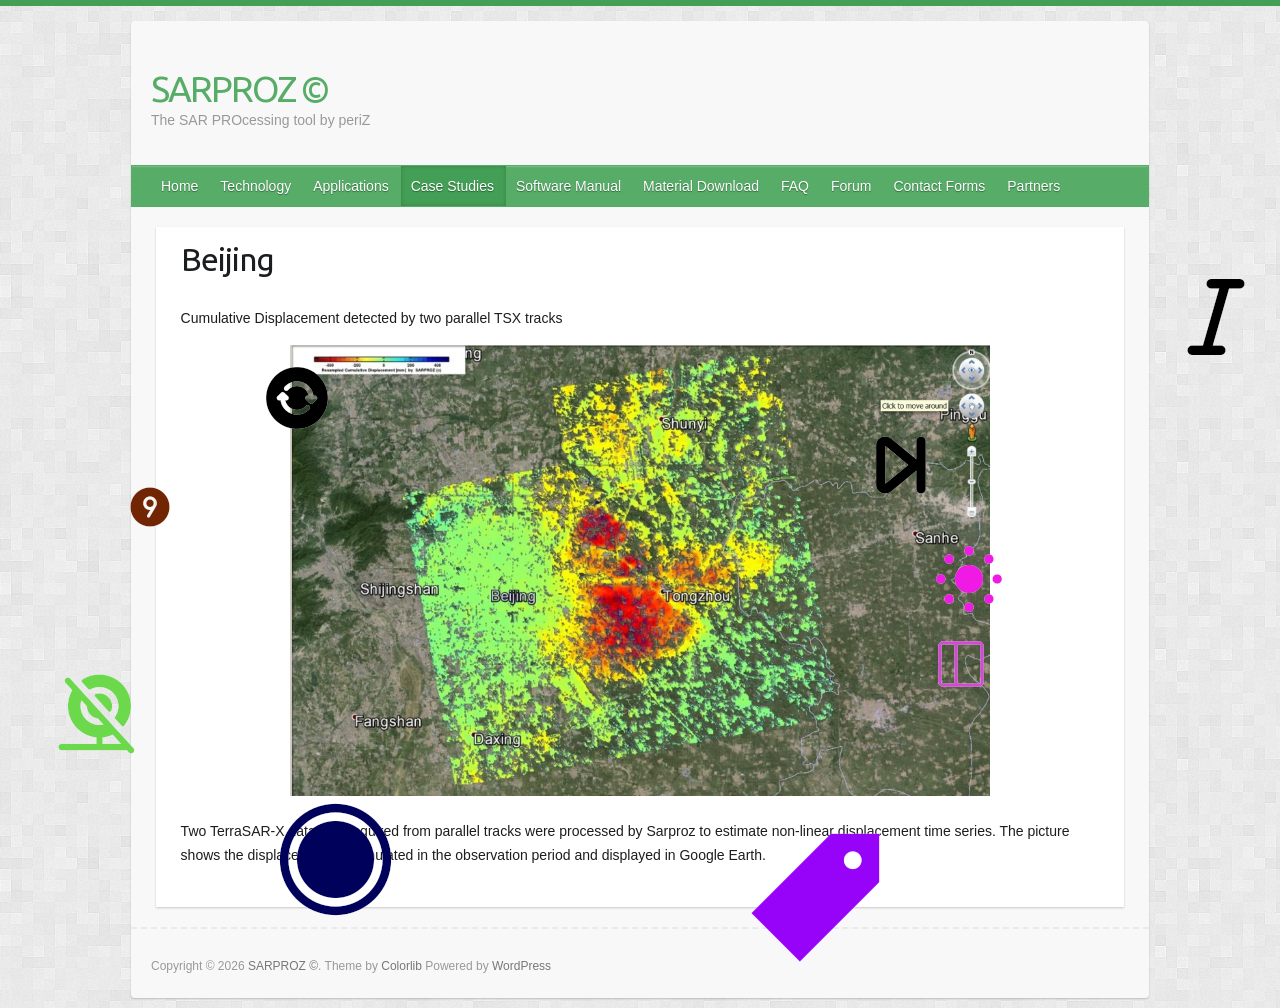 This screenshot has width=1280, height=1008. I want to click on skip to the next track or media item, so click(902, 465).